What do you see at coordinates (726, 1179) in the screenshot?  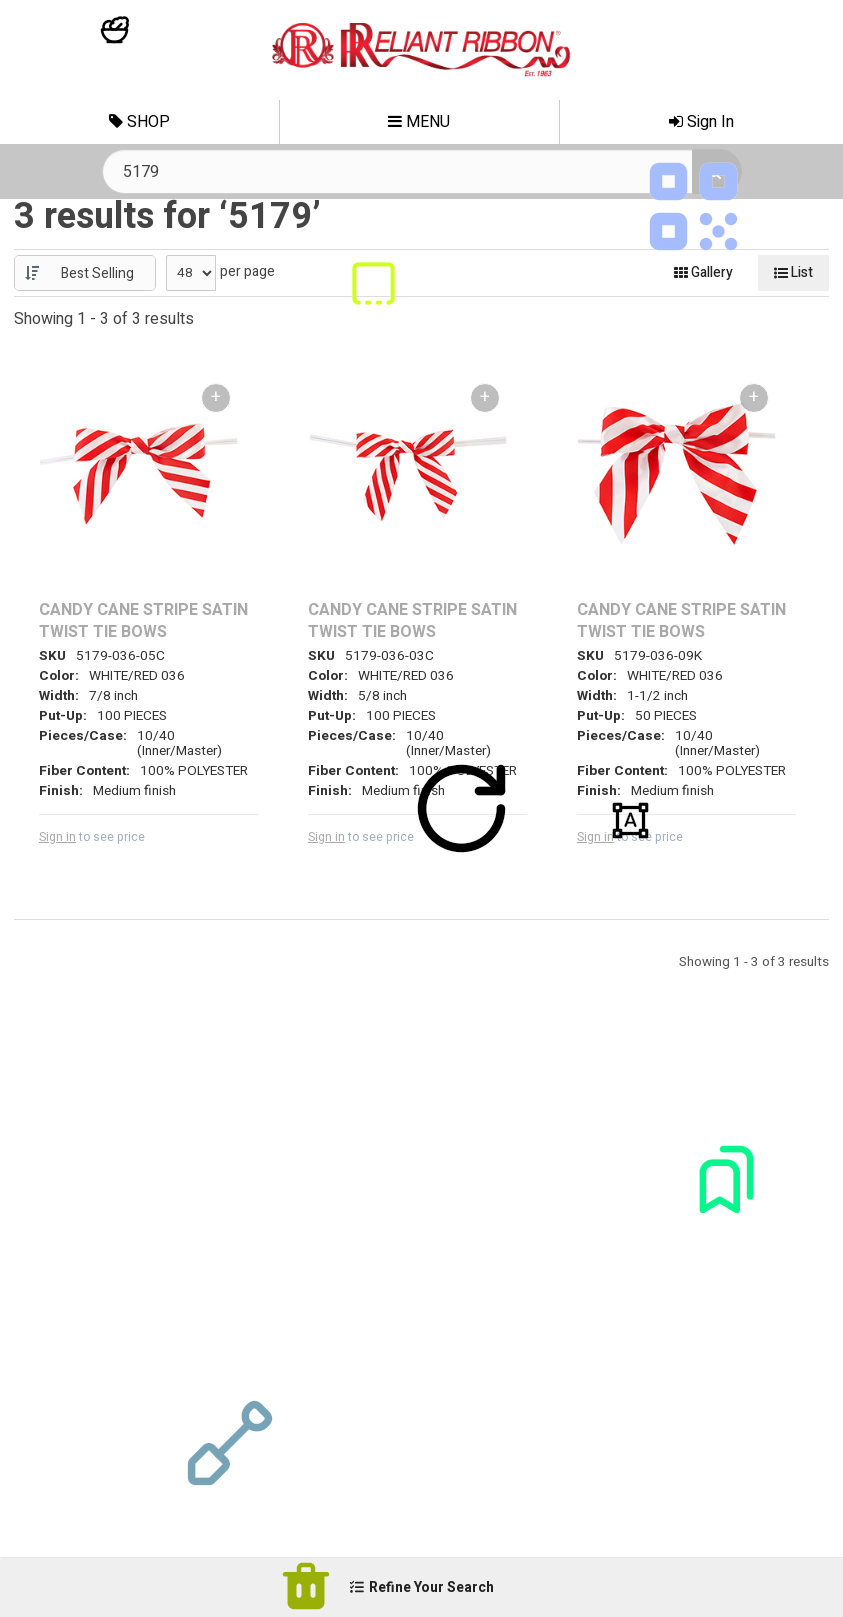 I see `view all saved bookmarks` at bounding box center [726, 1179].